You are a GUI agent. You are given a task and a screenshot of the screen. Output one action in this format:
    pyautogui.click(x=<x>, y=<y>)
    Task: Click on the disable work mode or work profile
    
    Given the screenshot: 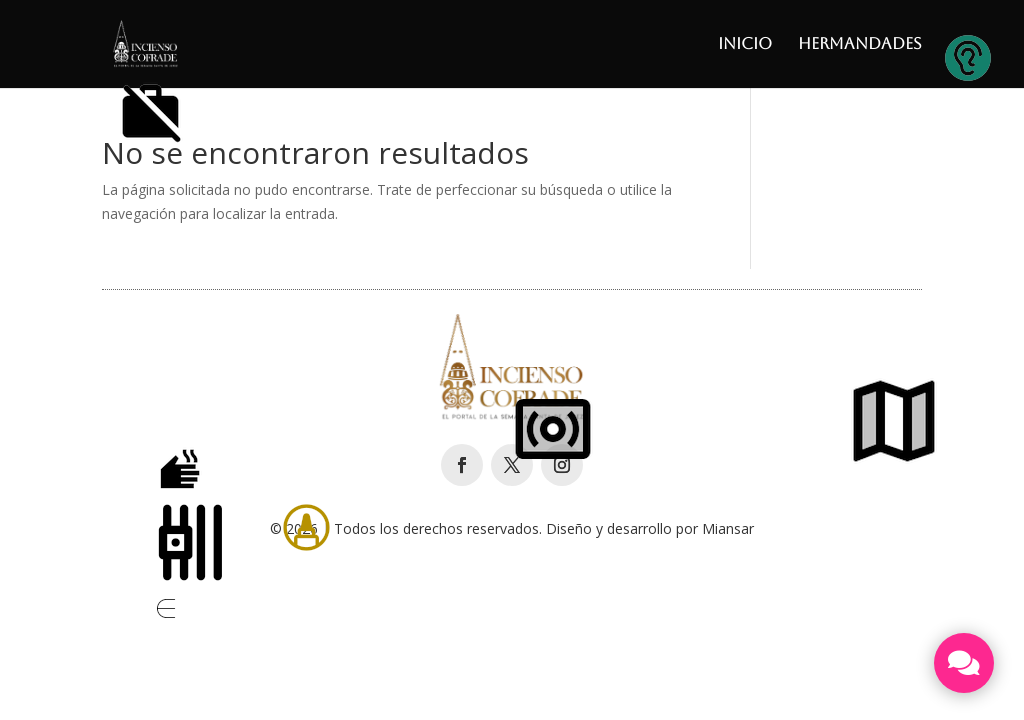 What is the action you would take?
    pyautogui.click(x=150, y=112)
    